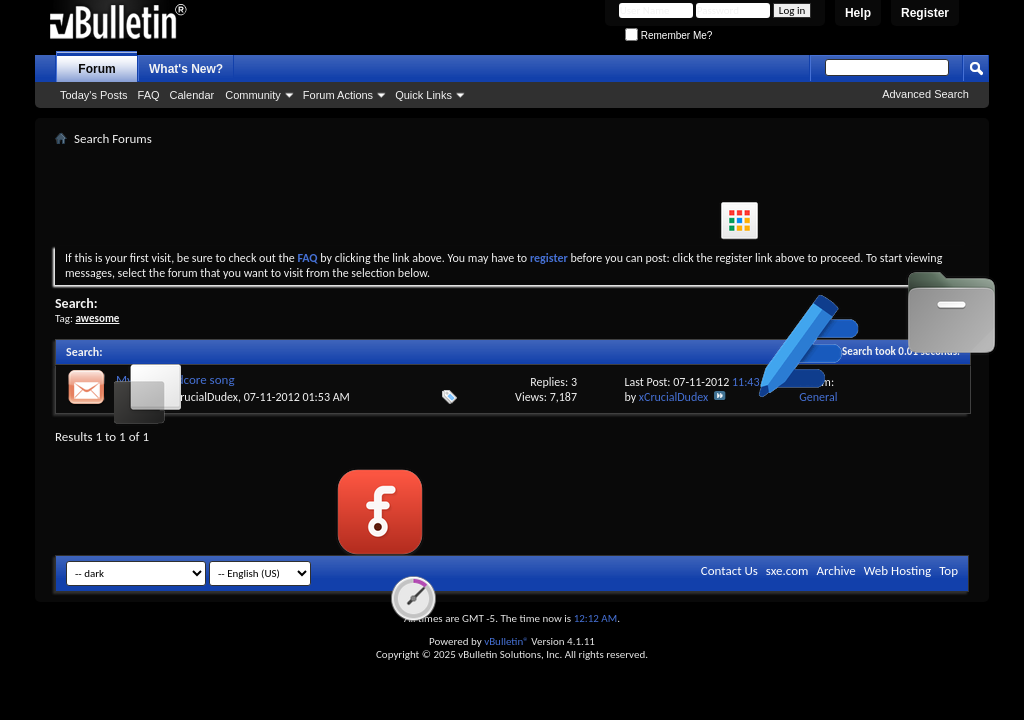 The width and height of the screenshot is (1024, 720). Describe the element at coordinates (951, 312) in the screenshot. I see `open the file manager` at that location.